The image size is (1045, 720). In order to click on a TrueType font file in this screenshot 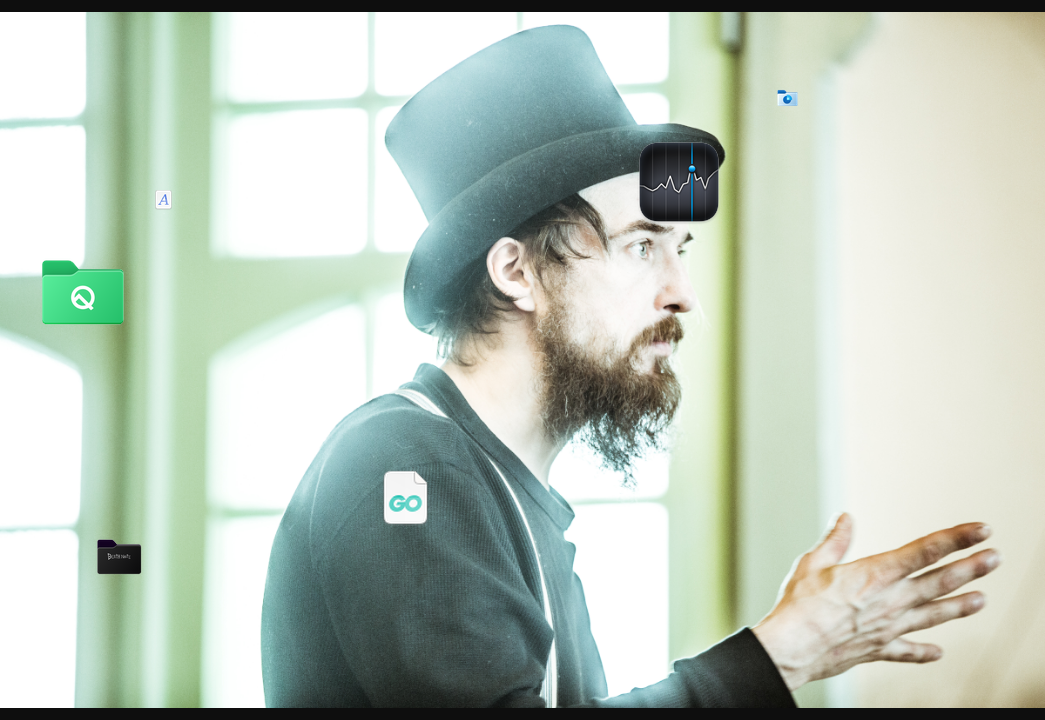, I will do `click(163, 199)`.